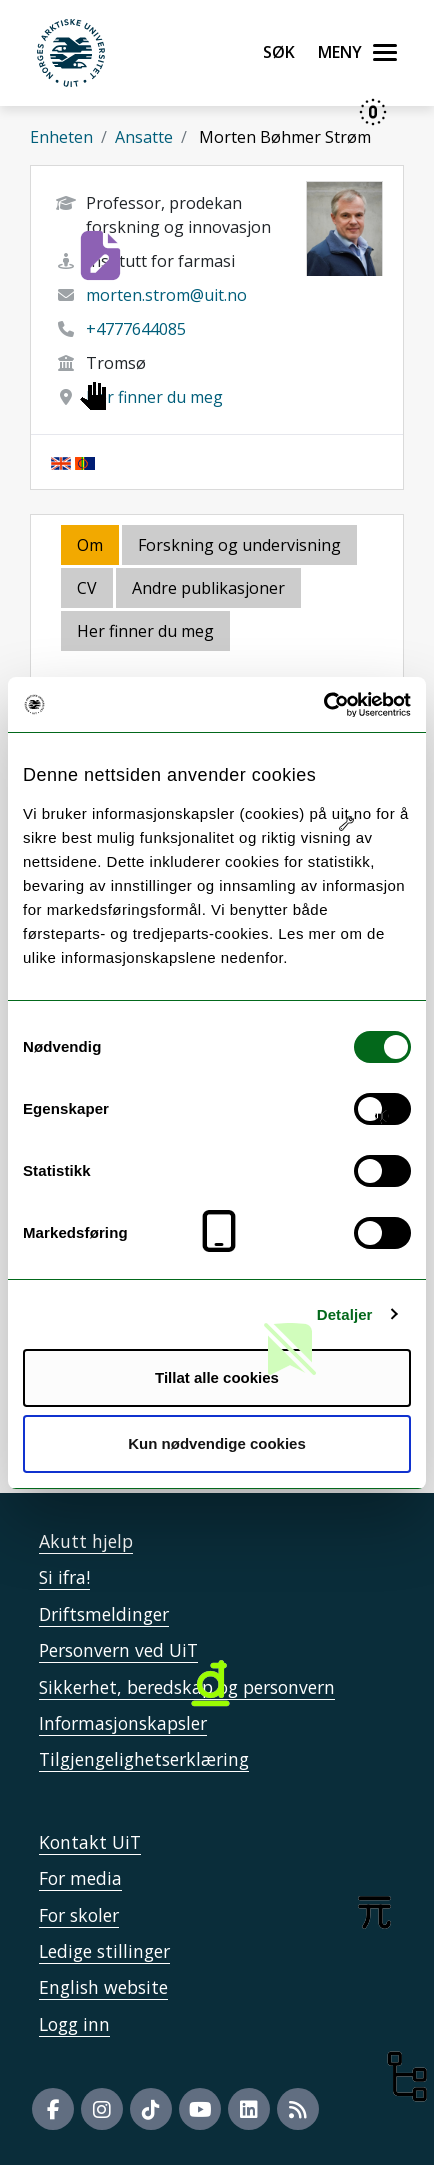 The height and width of the screenshot is (2165, 434). Describe the element at coordinates (373, 112) in the screenshot. I see `indicates a loading or processing state` at that location.